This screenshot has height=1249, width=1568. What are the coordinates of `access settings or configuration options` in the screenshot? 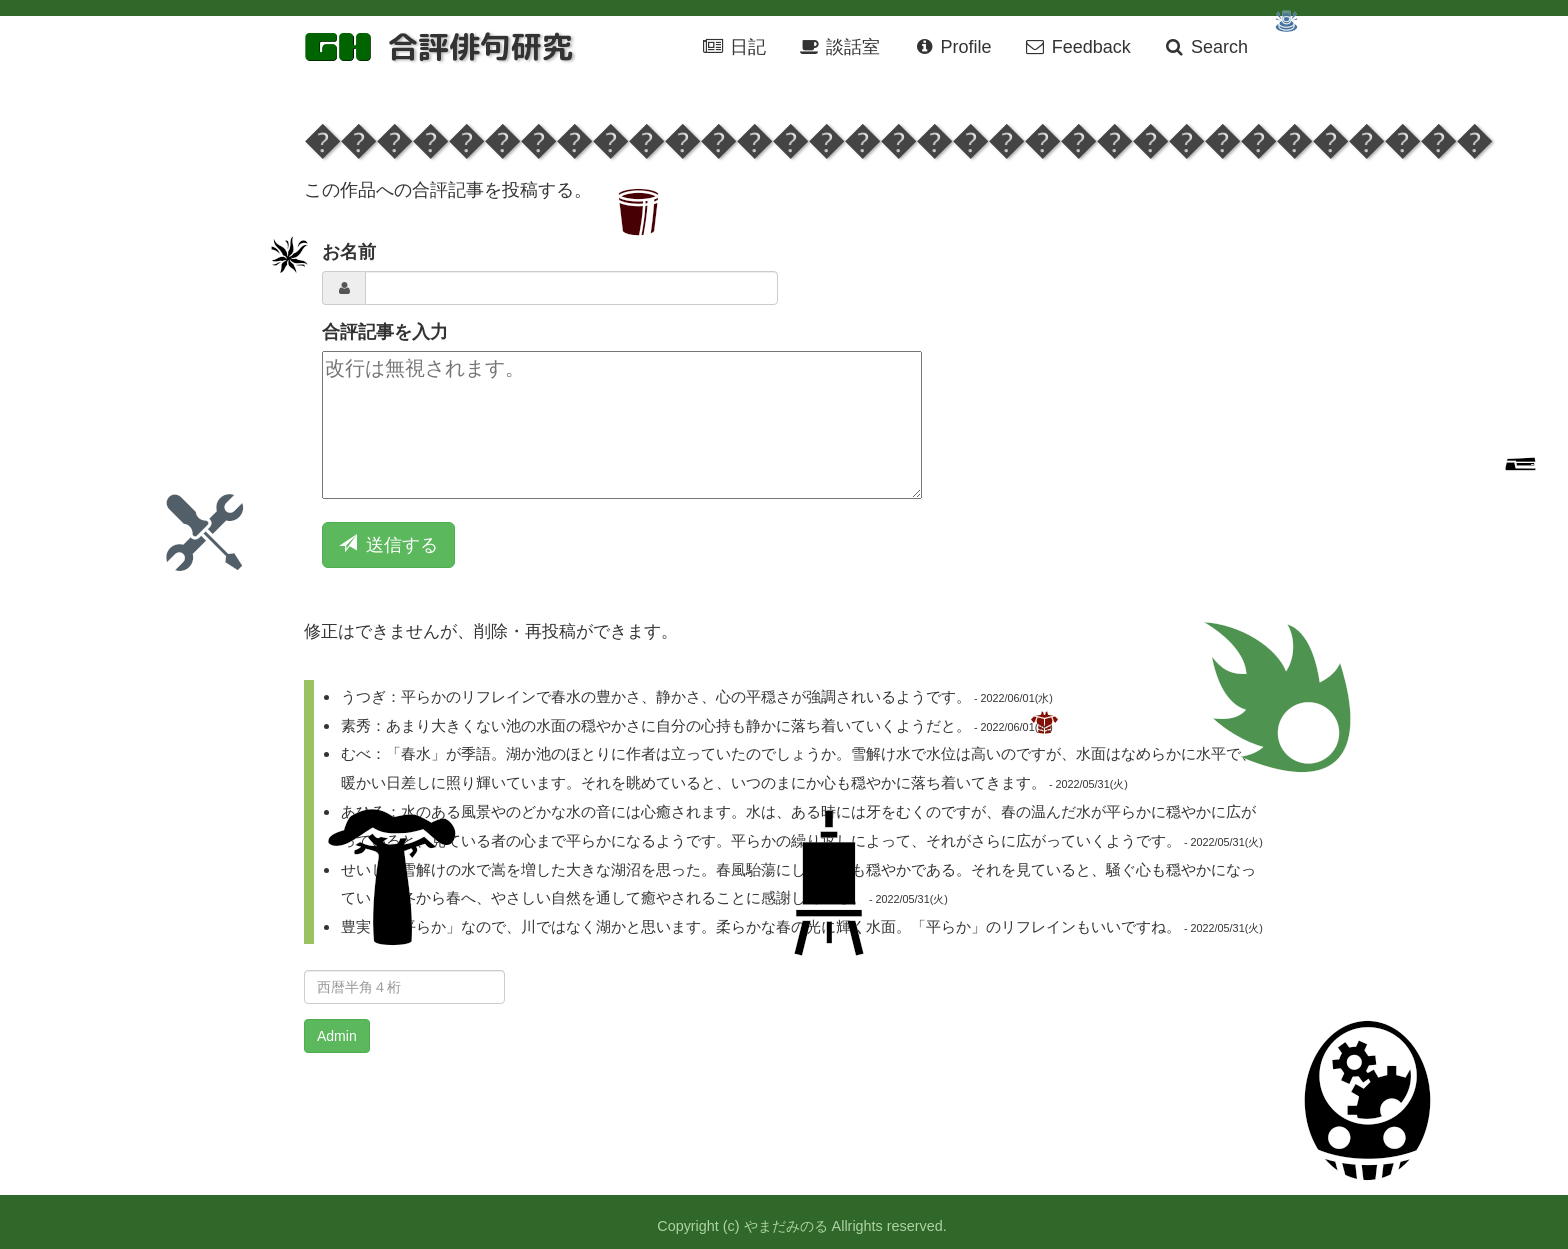 It's located at (204, 532).